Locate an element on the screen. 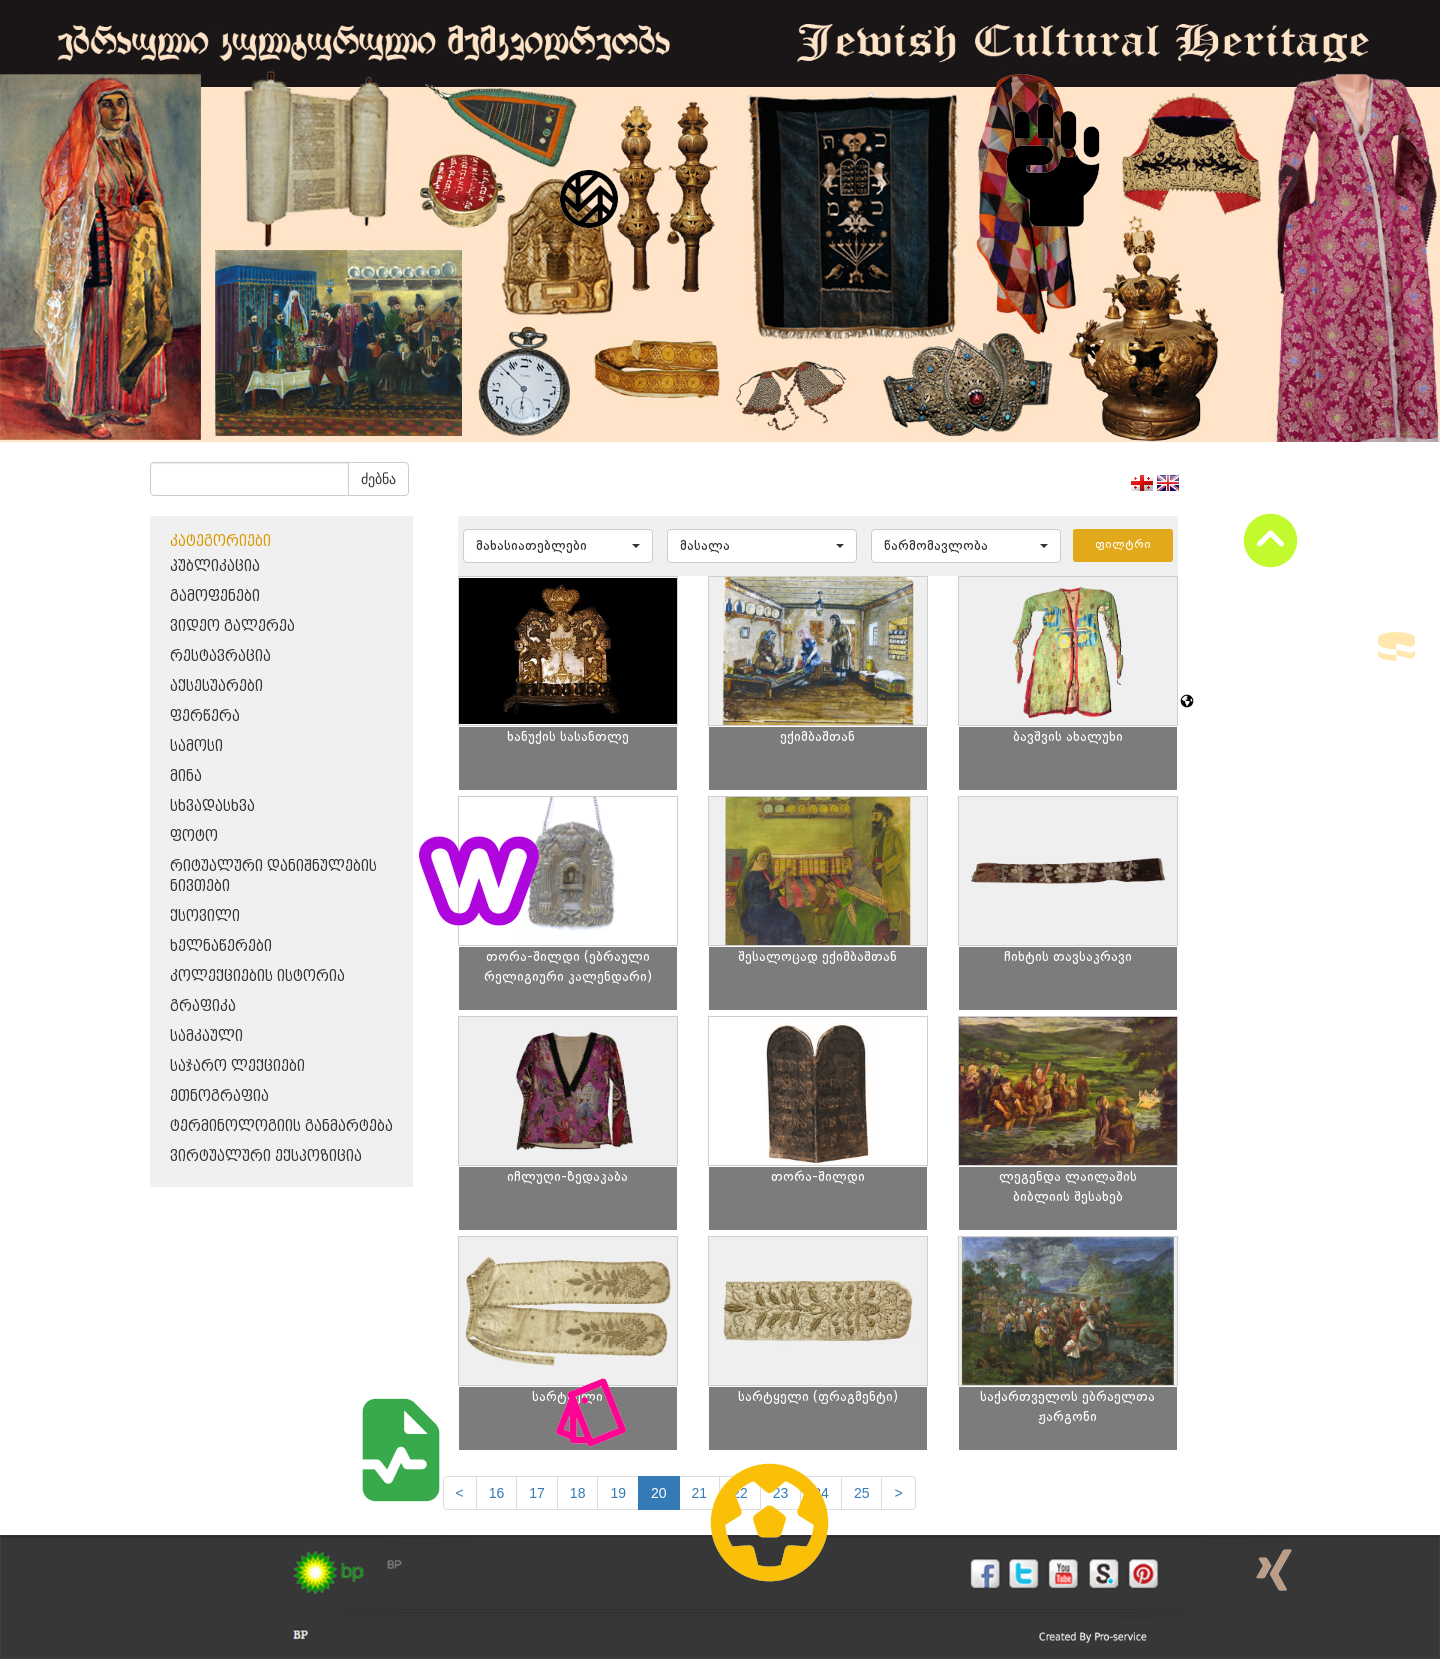  access pantone color swatches is located at coordinates (590, 1412).